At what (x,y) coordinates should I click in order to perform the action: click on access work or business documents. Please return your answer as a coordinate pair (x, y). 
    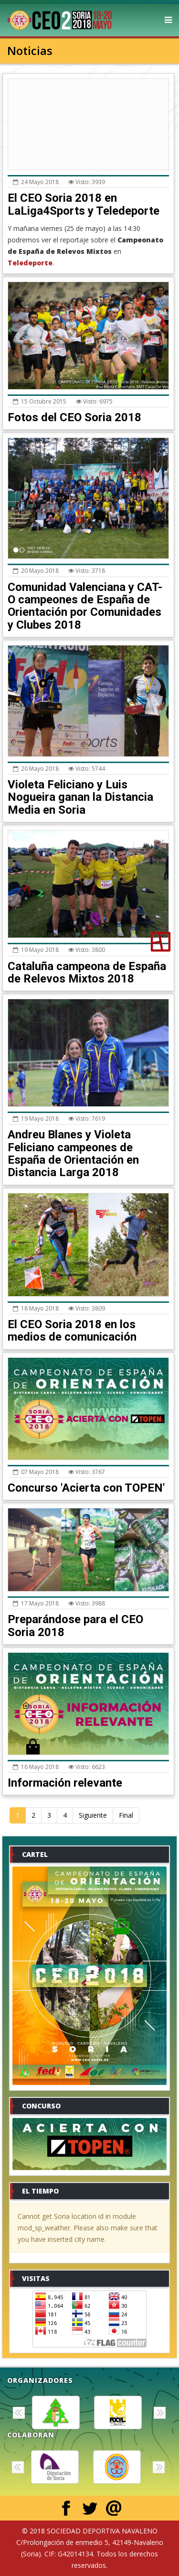
    Looking at the image, I should click on (121, 1927).